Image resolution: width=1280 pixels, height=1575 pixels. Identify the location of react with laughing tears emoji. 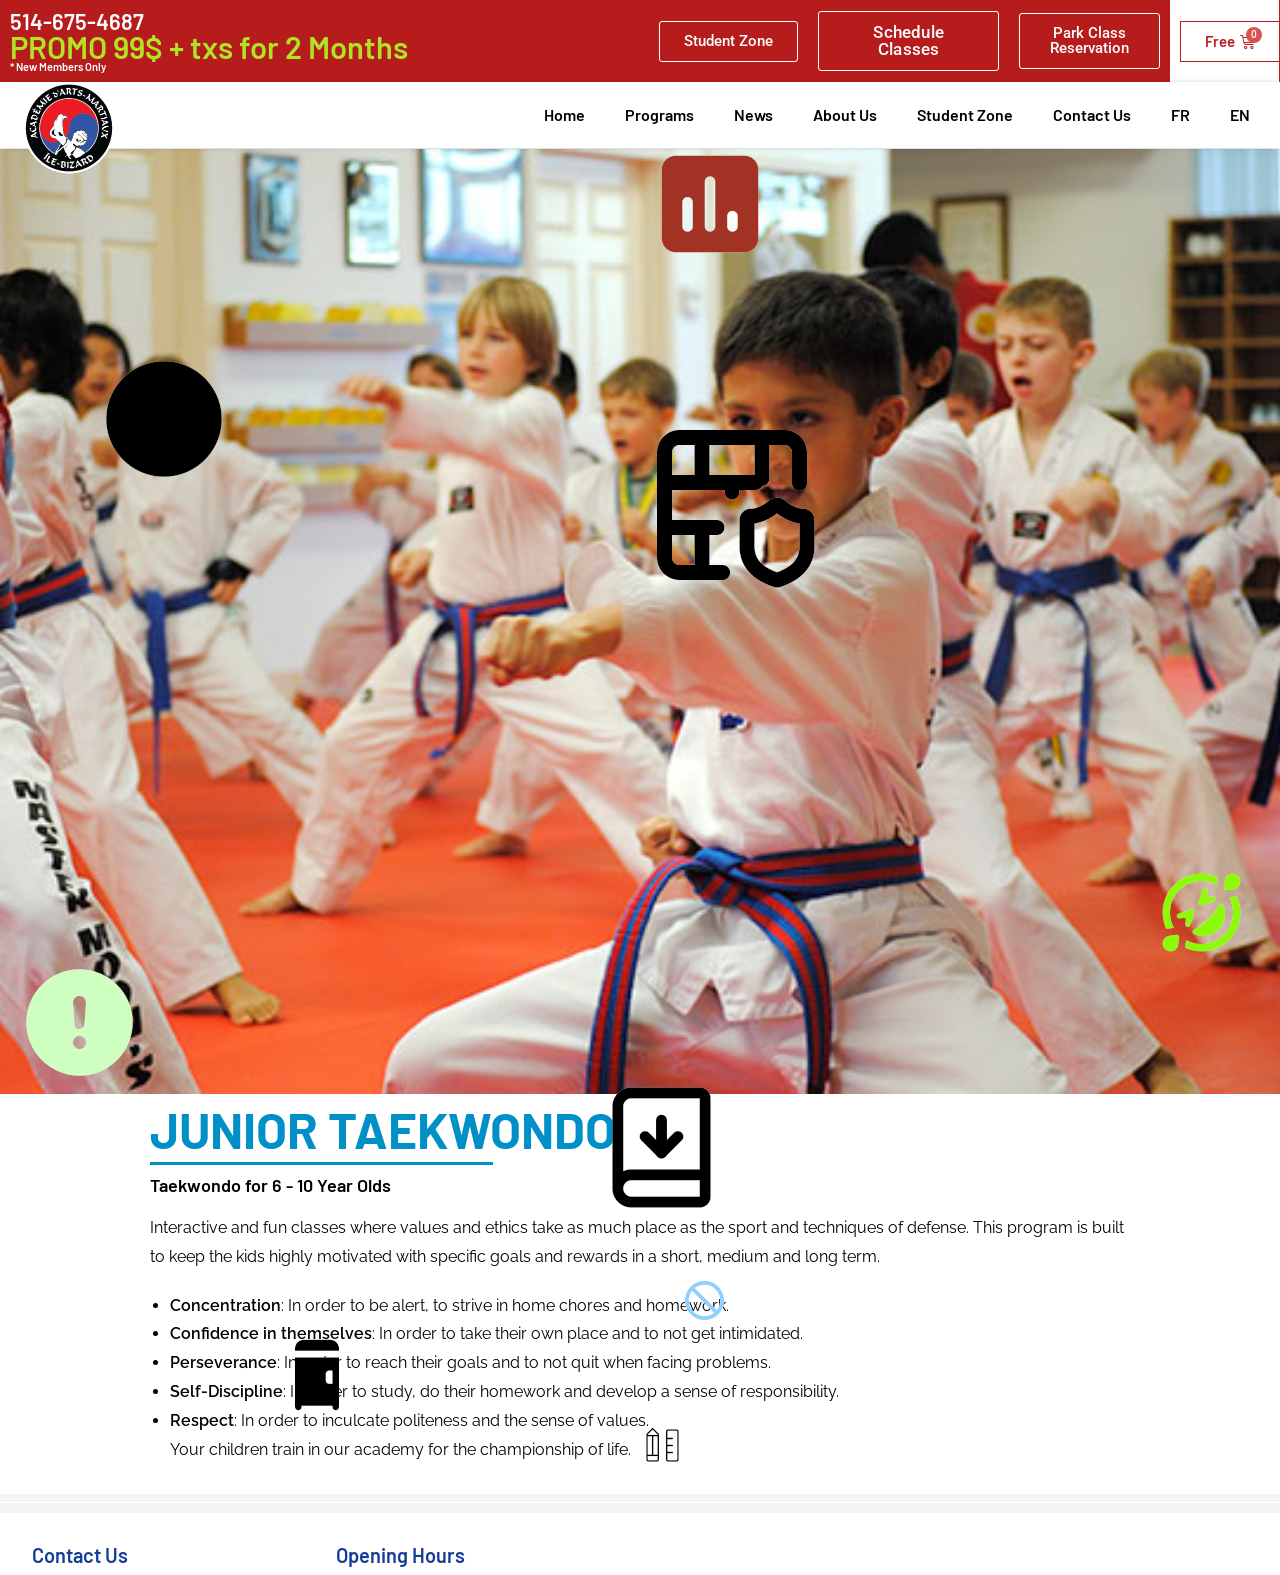
(1201, 912).